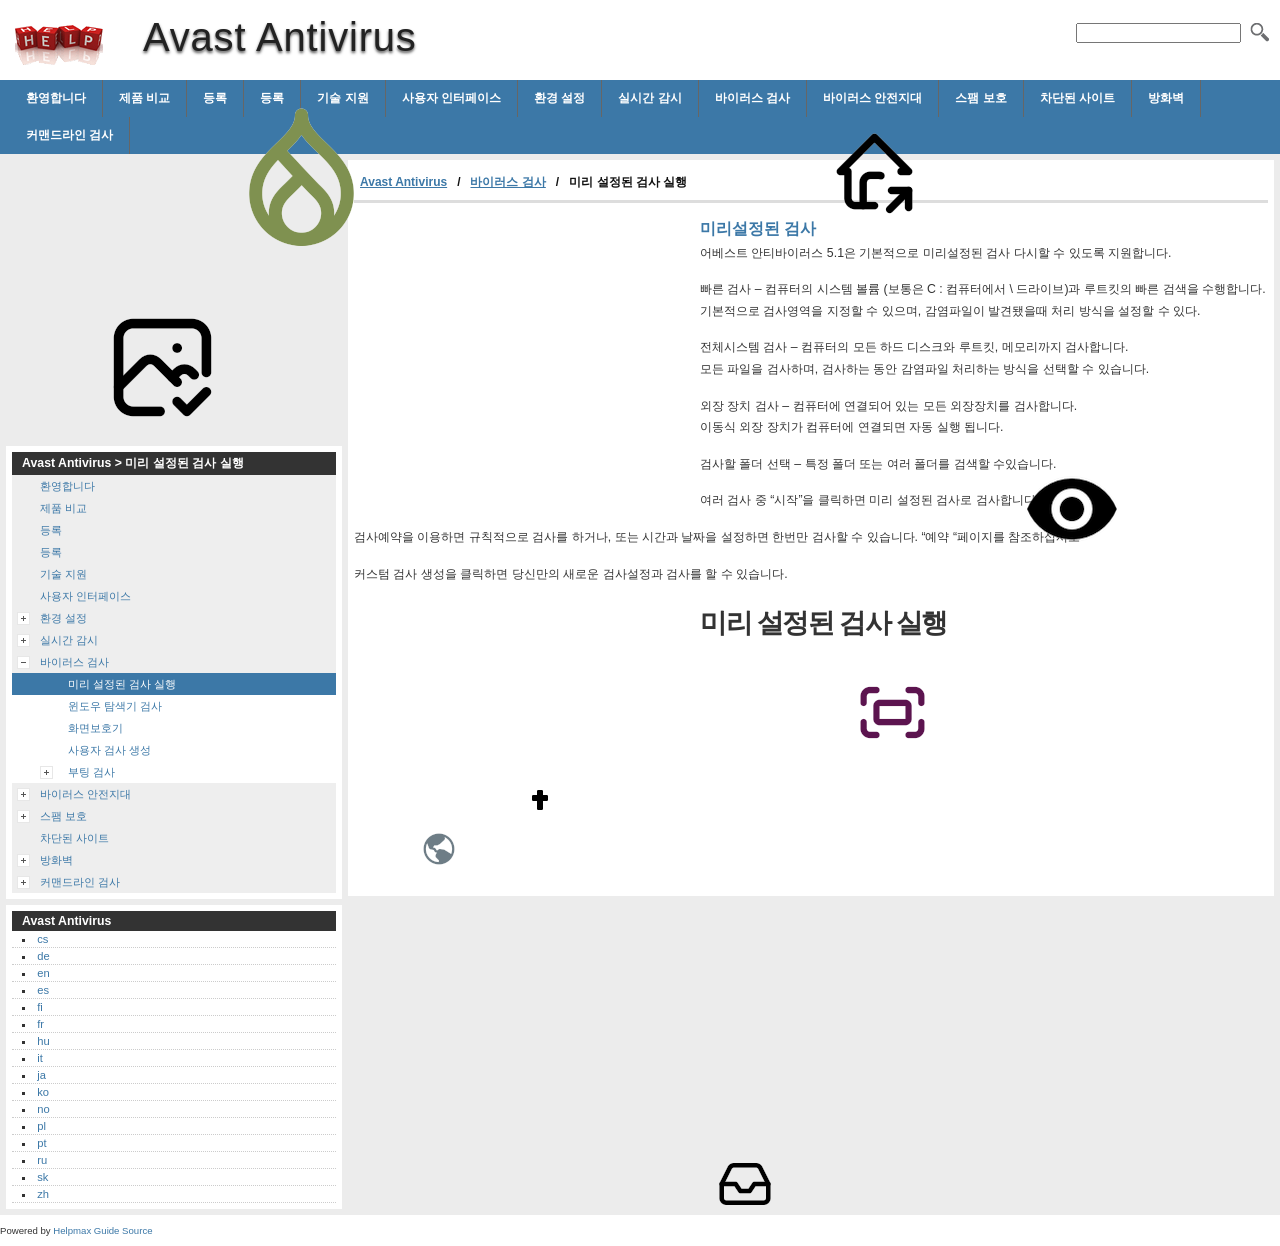 This screenshot has width=1280, height=1246. What do you see at coordinates (439, 849) in the screenshot?
I see `switch to western hemisphere region` at bounding box center [439, 849].